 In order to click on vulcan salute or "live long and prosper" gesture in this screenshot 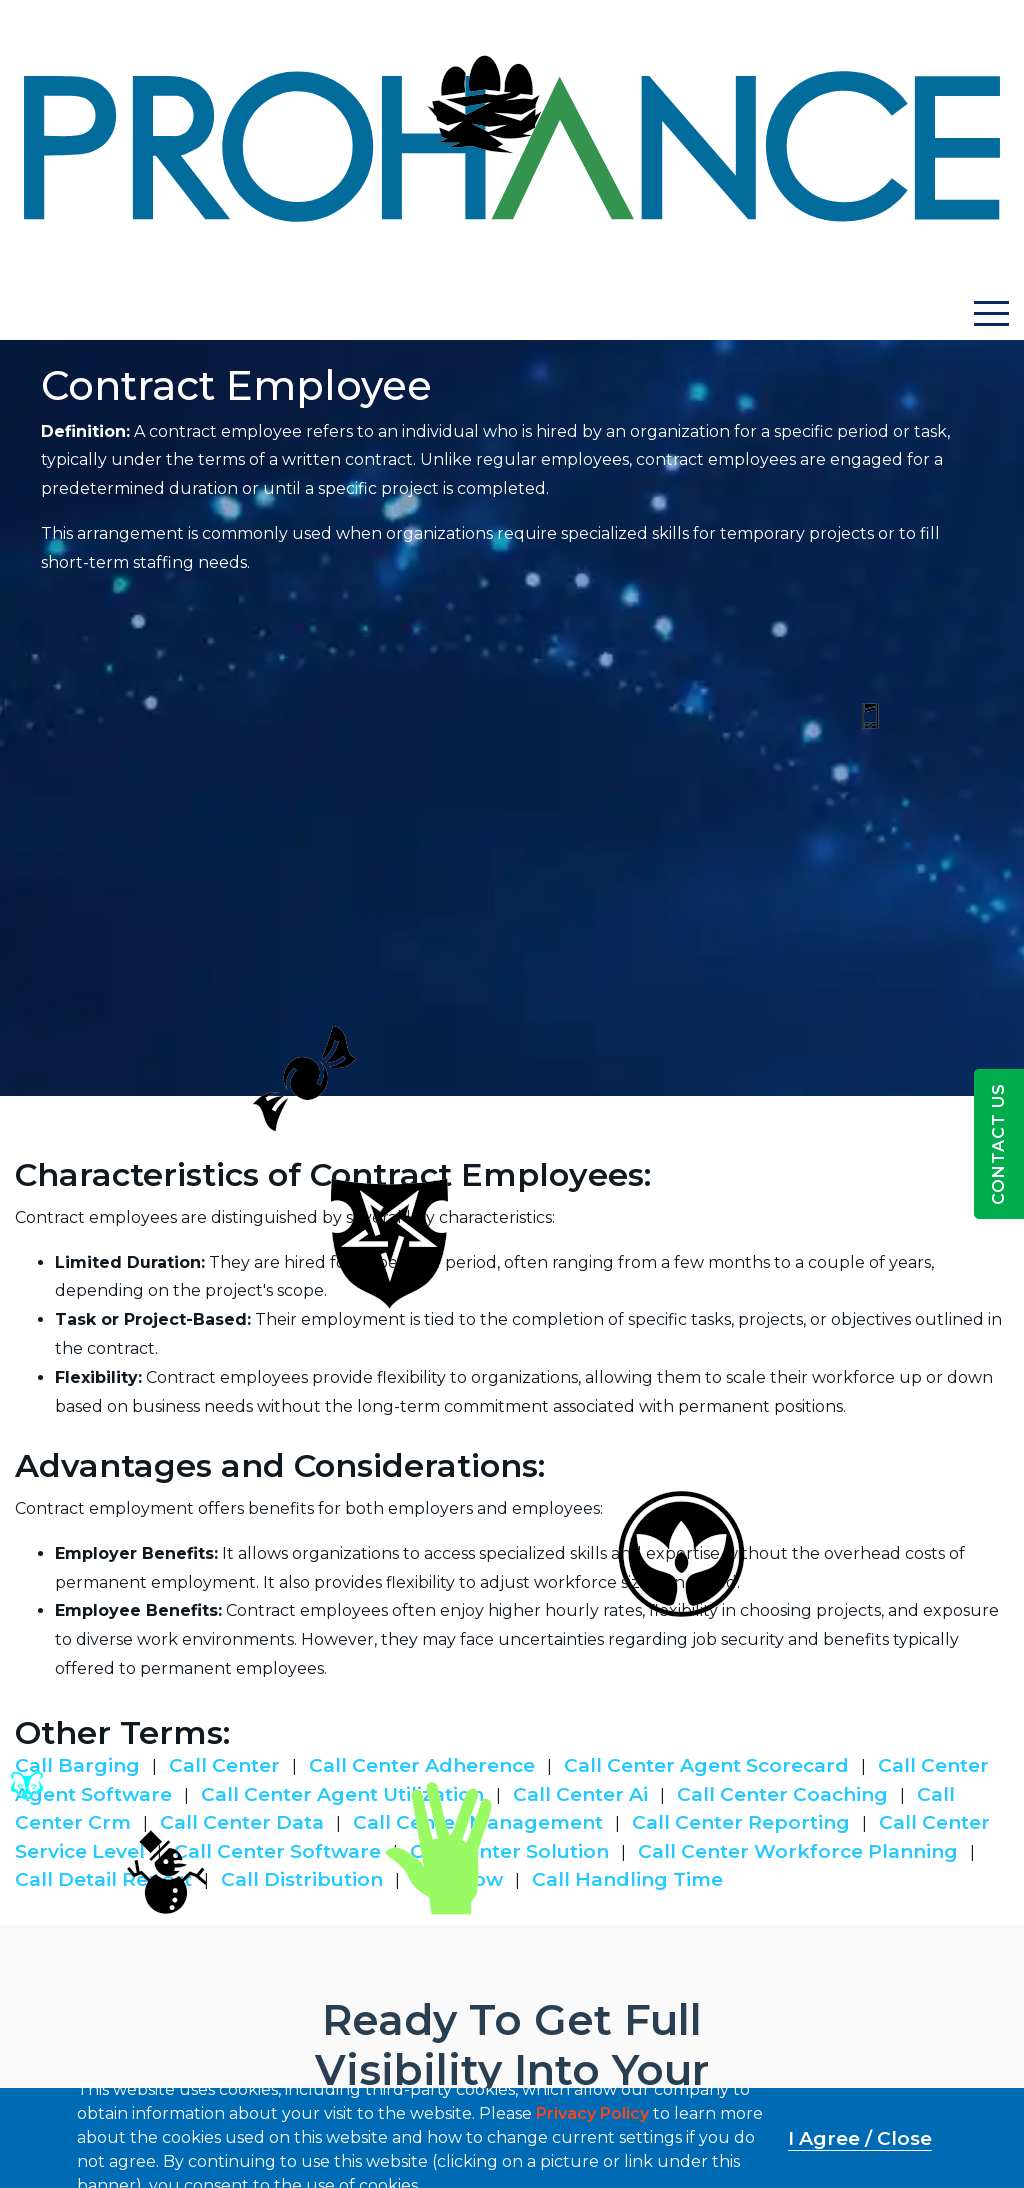, I will do `click(438, 1846)`.